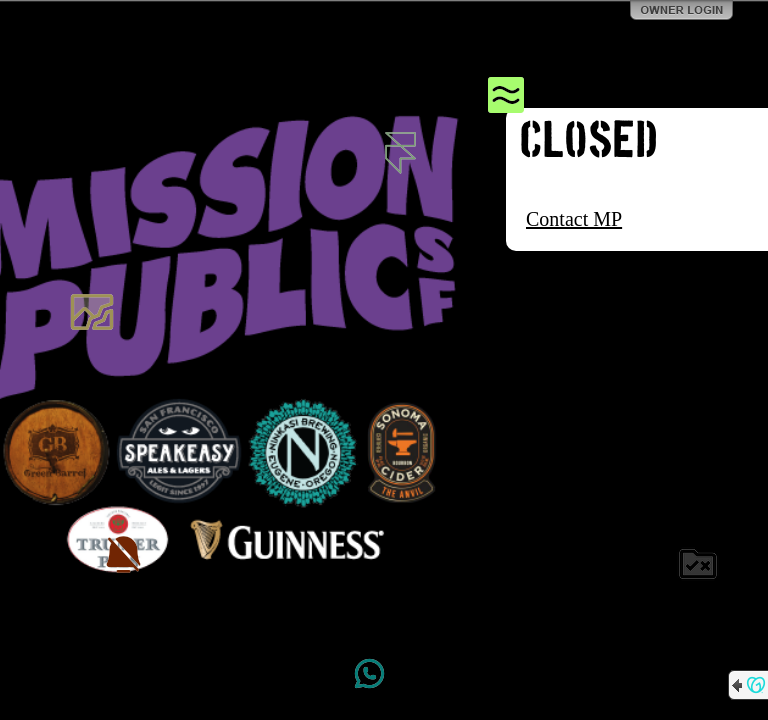 This screenshot has width=768, height=720. I want to click on indicates approximate or estimated value, so click(506, 95).